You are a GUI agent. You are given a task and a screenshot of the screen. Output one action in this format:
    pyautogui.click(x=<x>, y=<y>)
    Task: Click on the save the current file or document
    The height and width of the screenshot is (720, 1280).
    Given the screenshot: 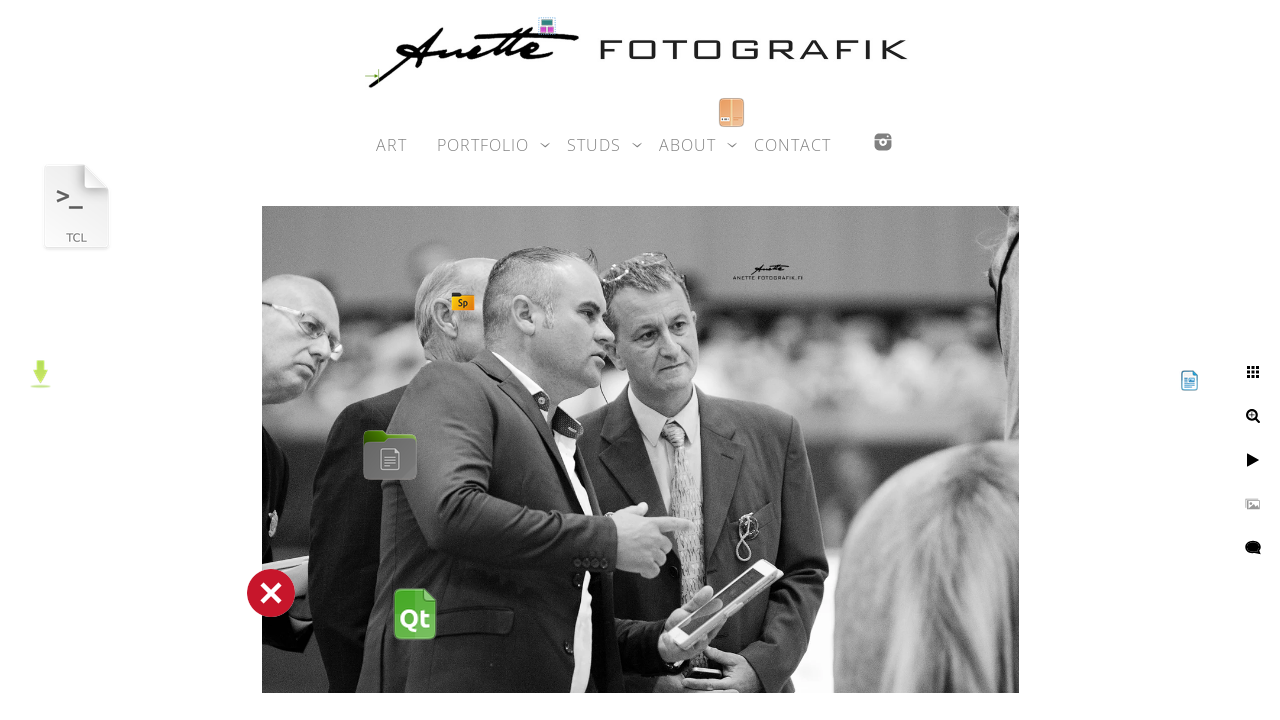 What is the action you would take?
    pyautogui.click(x=40, y=372)
    